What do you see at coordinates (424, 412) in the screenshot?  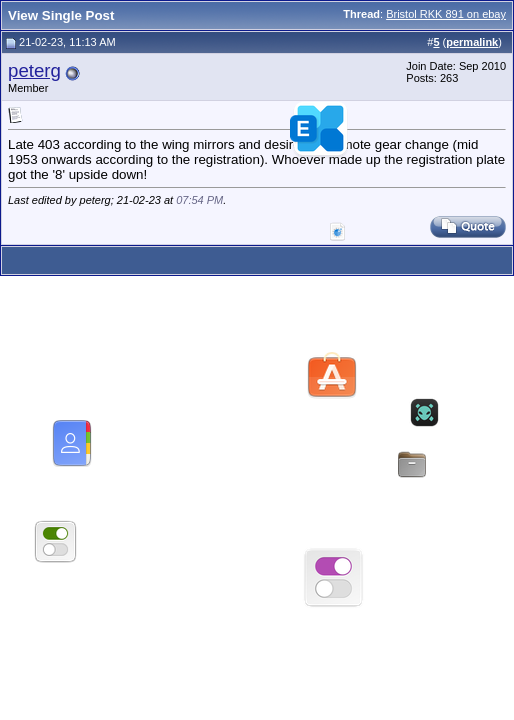 I see `open the X (formerly Twitter) app` at bounding box center [424, 412].